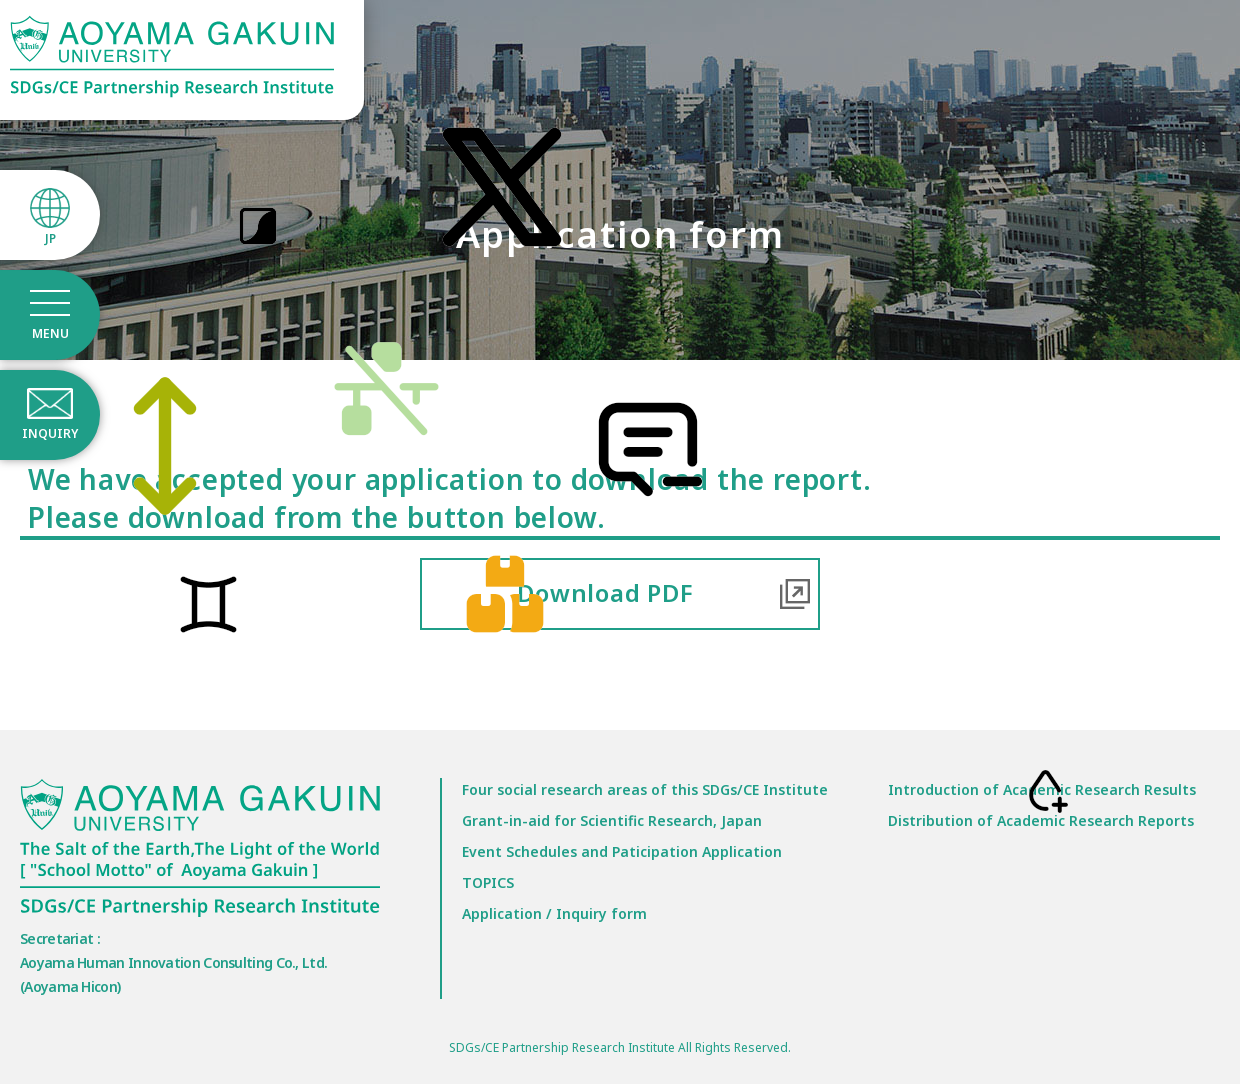 The image size is (1240, 1084). What do you see at coordinates (386, 390) in the screenshot?
I see `indicates network connection unavailable` at bounding box center [386, 390].